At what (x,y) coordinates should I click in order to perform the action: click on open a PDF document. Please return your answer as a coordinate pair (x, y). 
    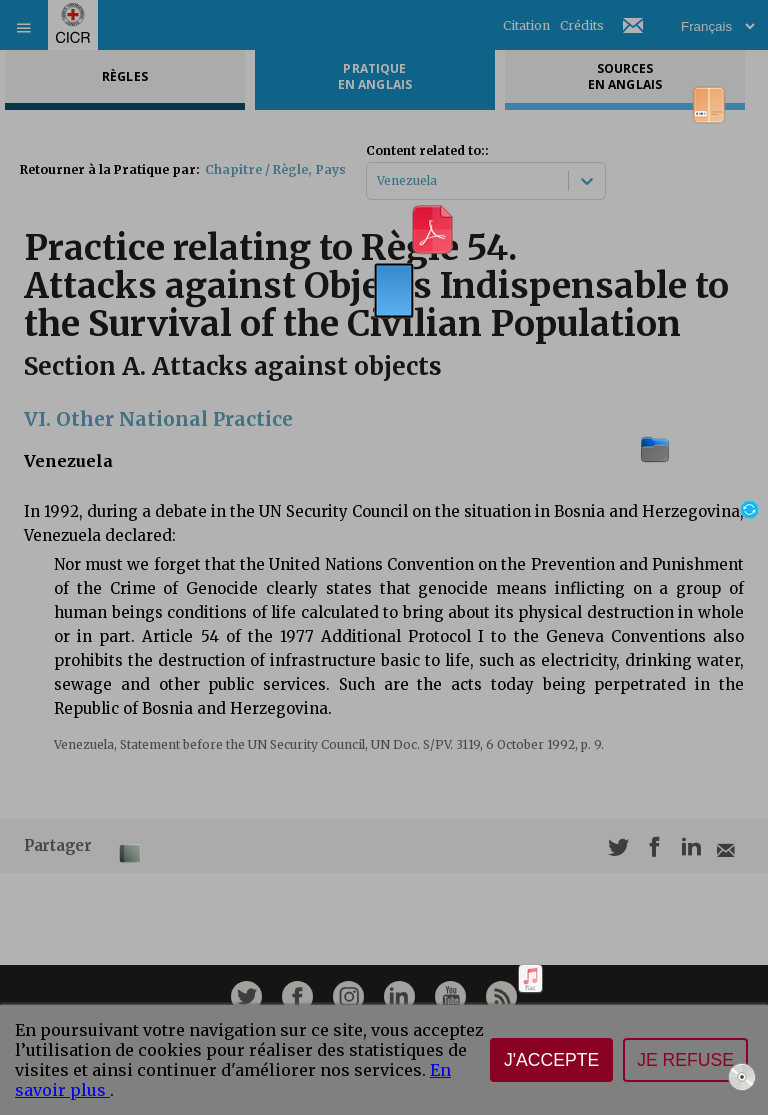
    Looking at the image, I should click on (432, 229).